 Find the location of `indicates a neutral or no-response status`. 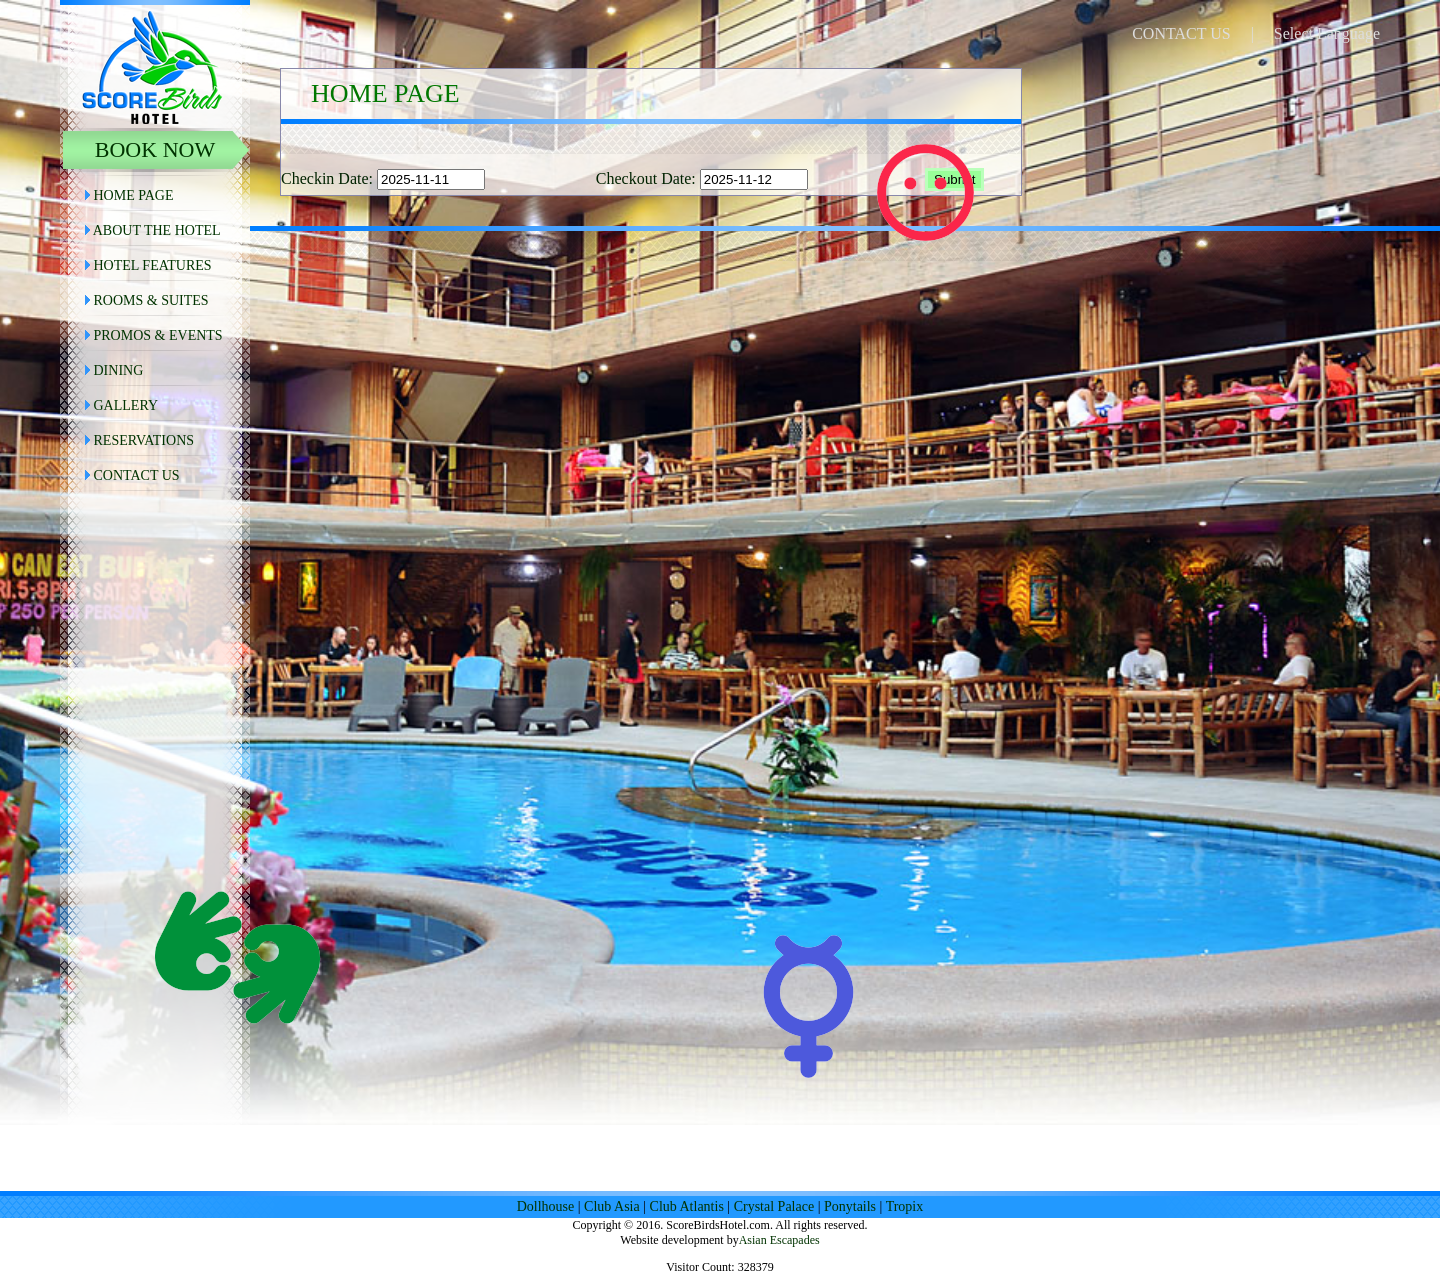

indicates a neutral or no-response status is located at coordinates (925, 192).